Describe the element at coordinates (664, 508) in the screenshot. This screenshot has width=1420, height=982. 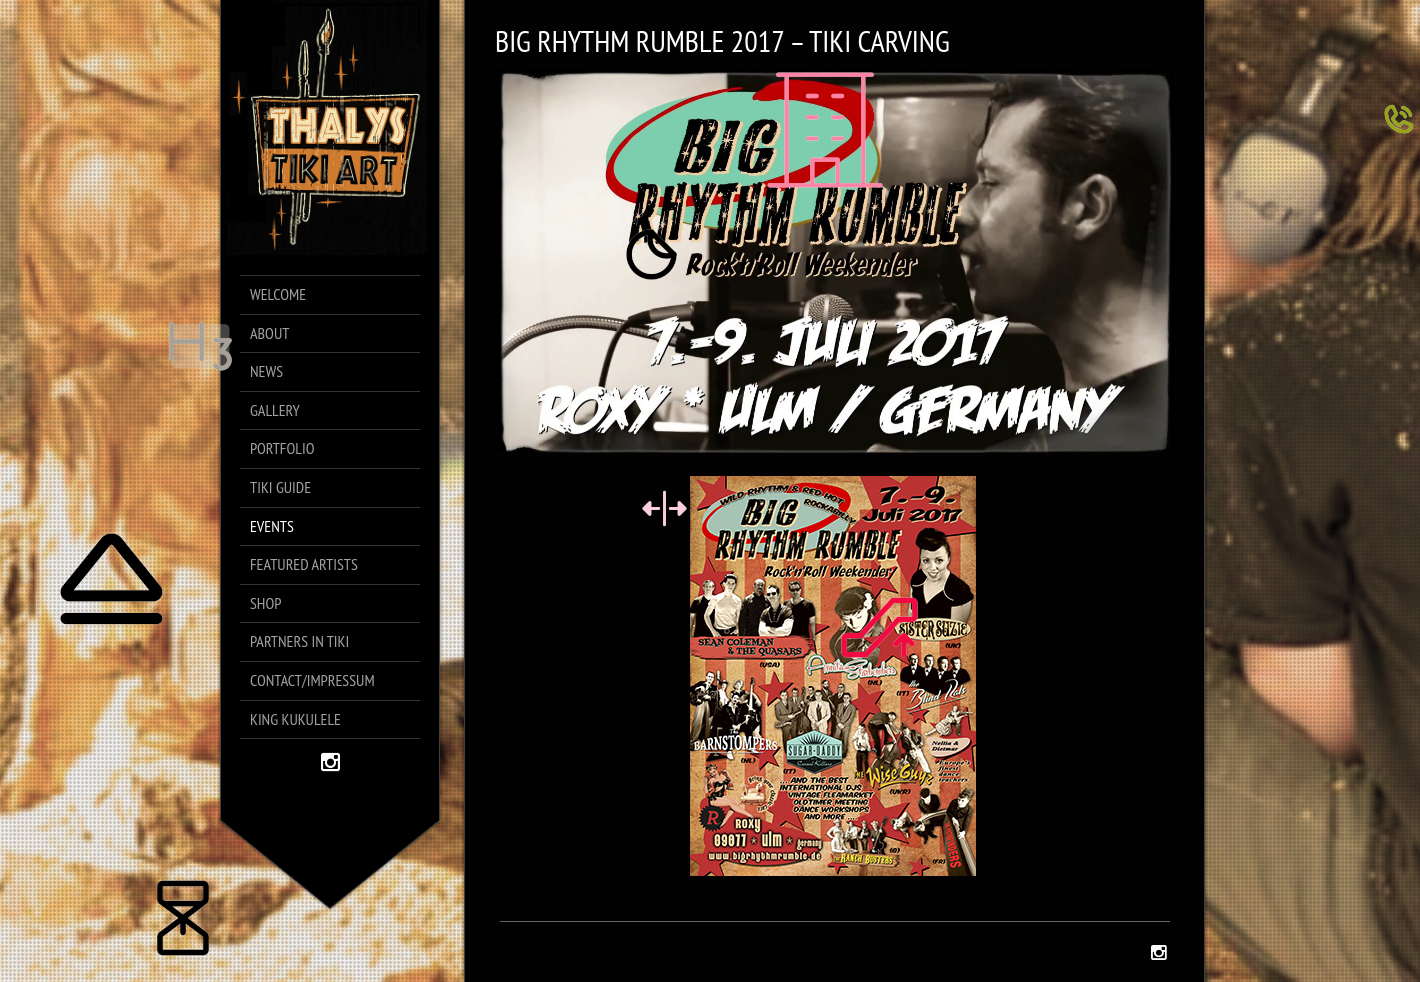
I see `expand content horizontally` at that location.